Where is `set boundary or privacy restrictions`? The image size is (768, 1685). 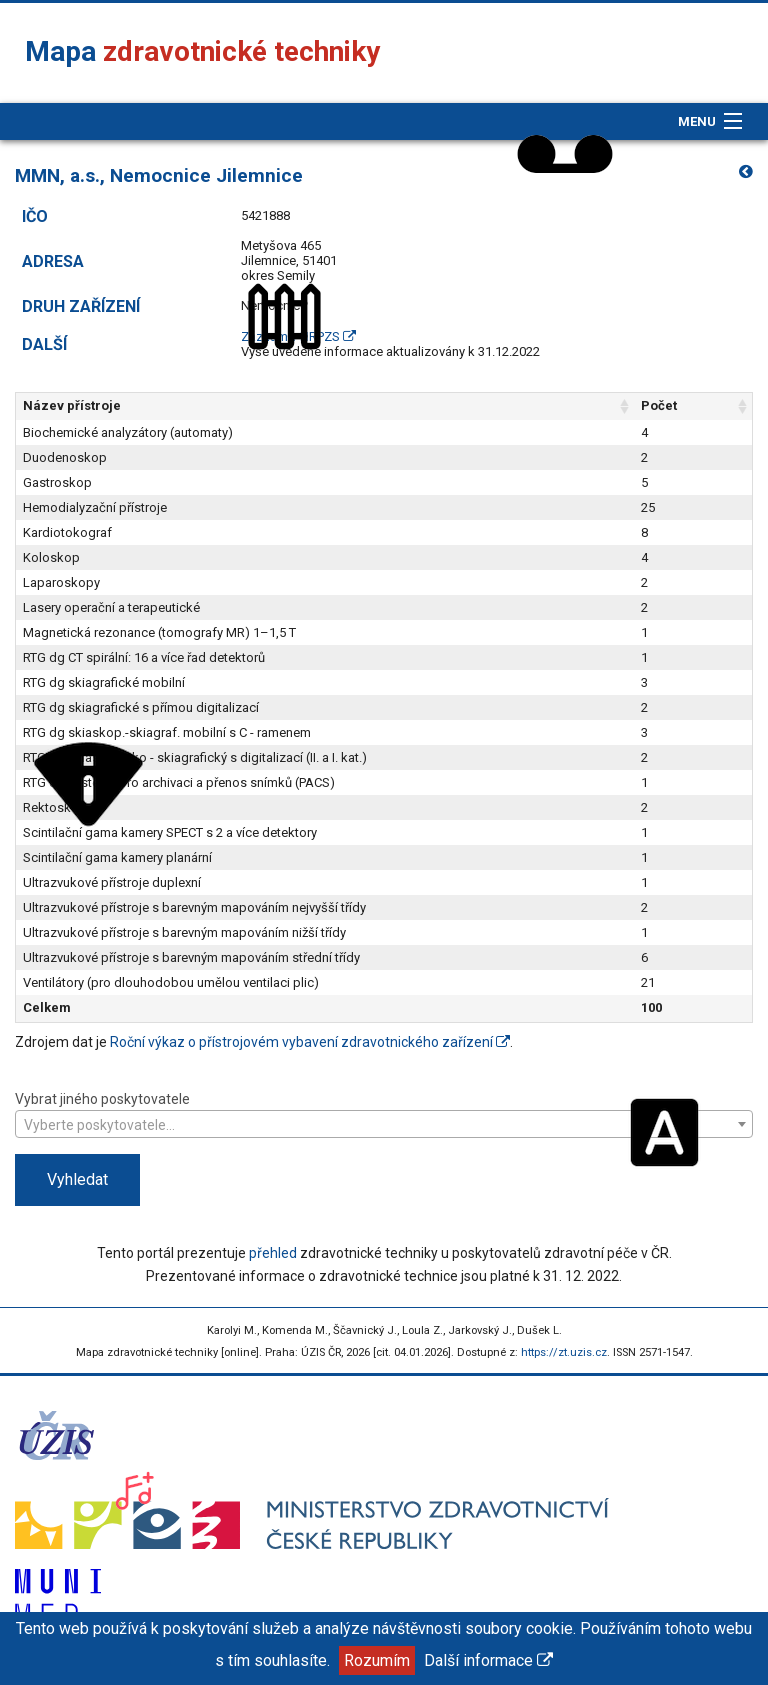 set boundary or privacy restrictions is located at coordinates (284, 316).